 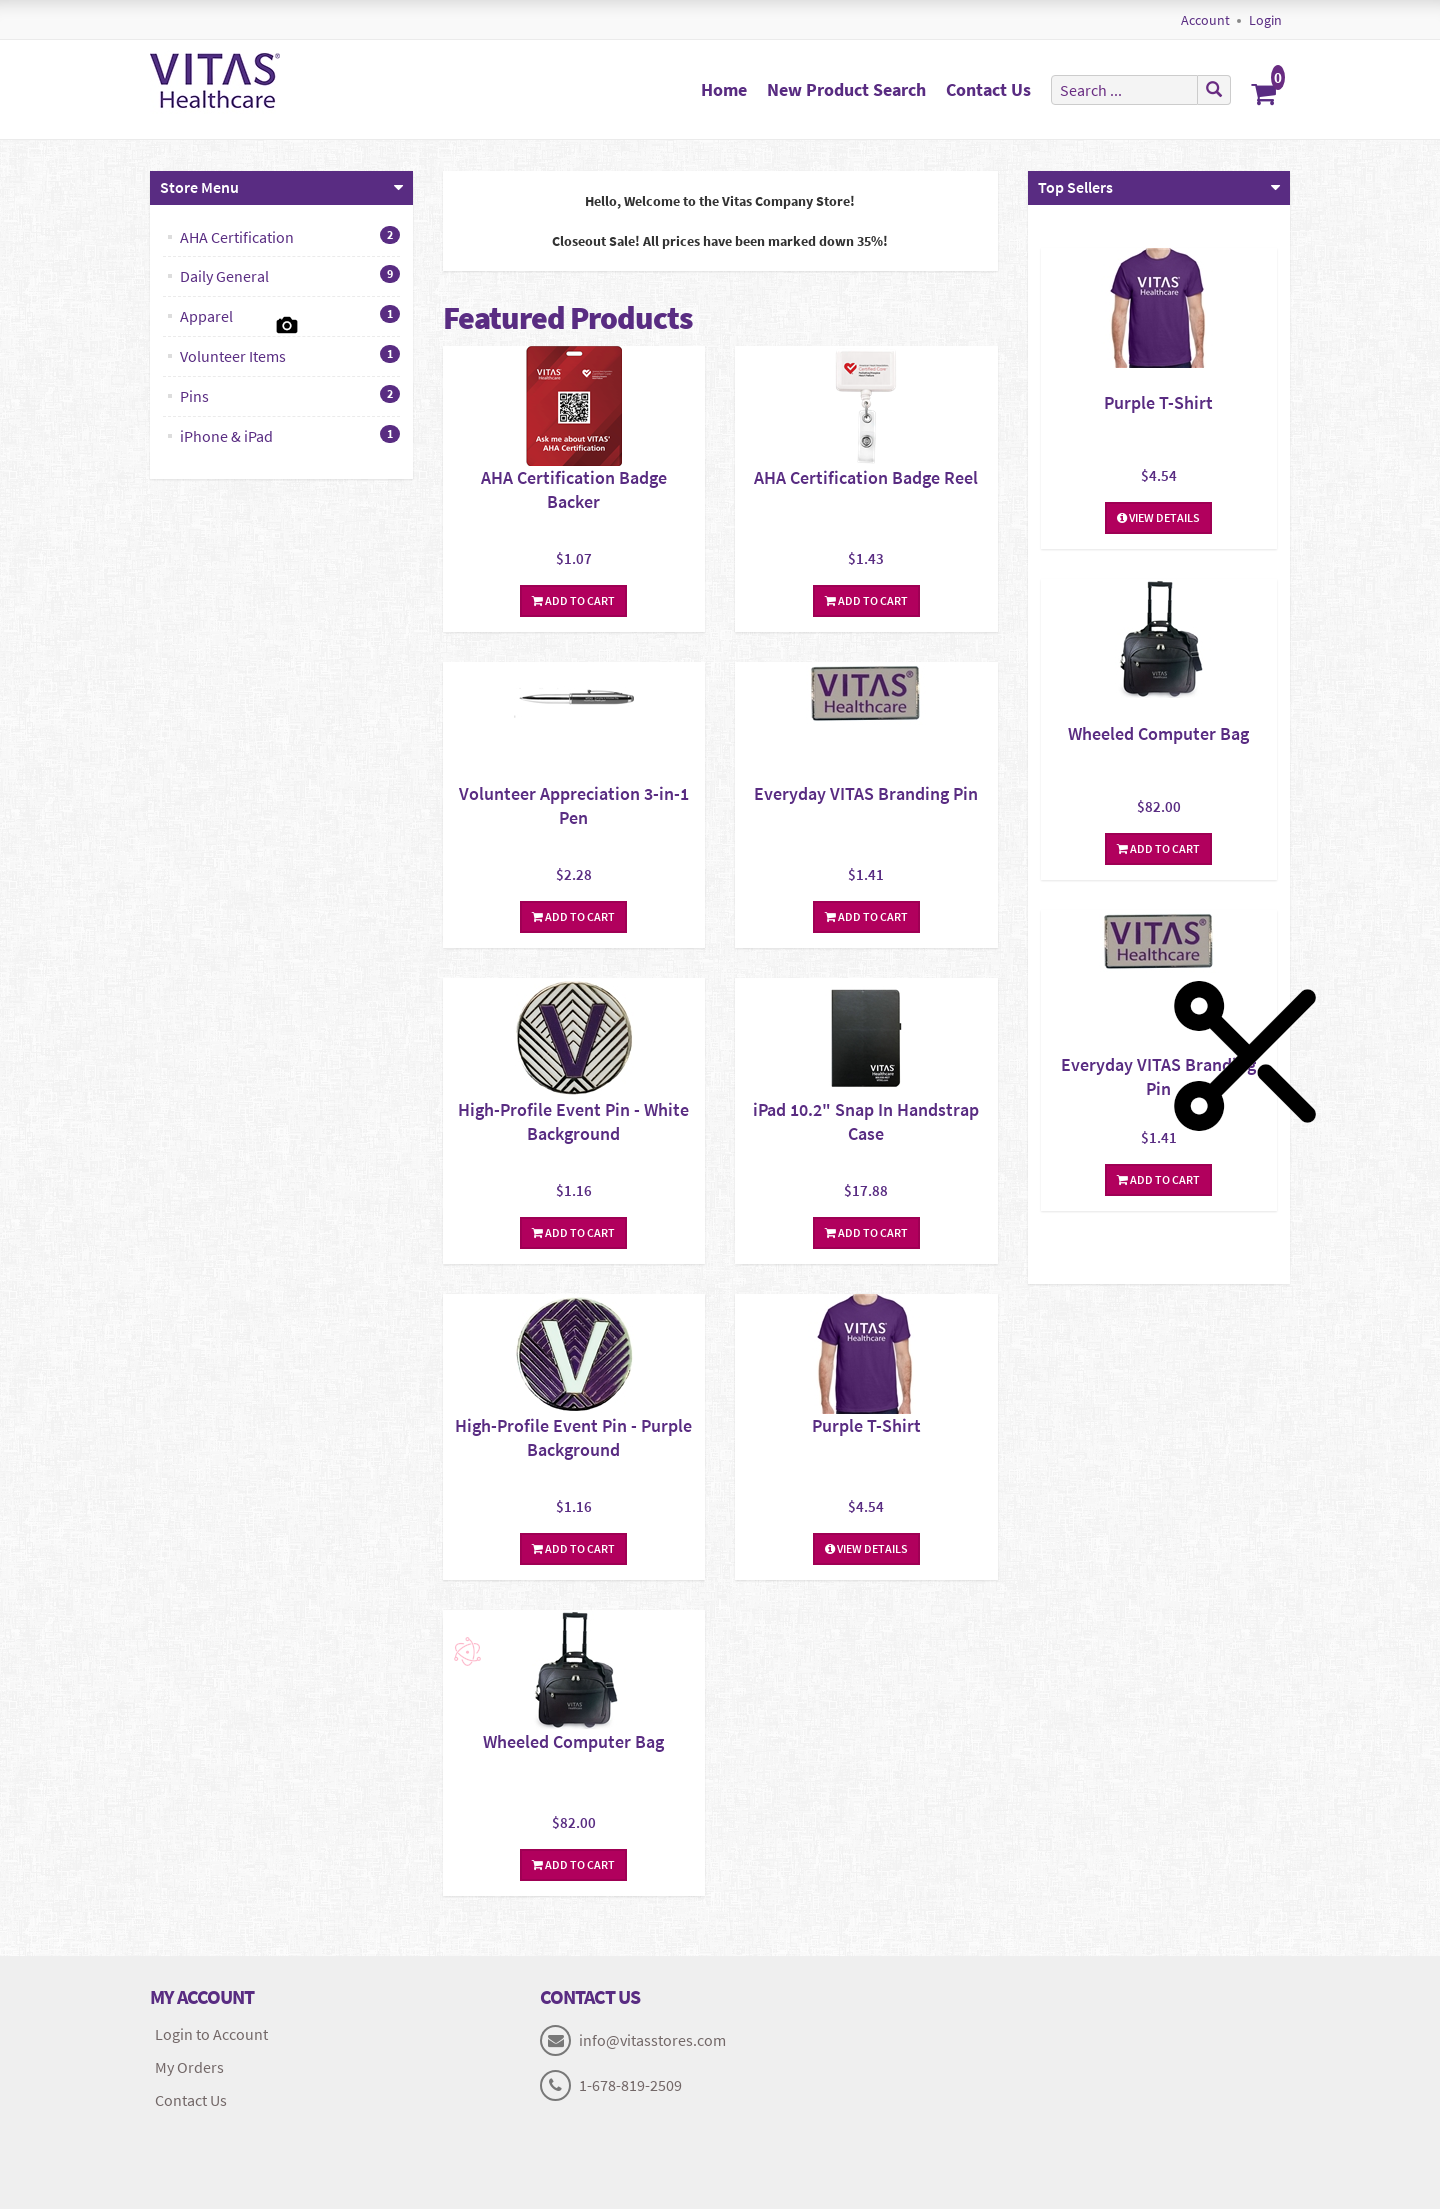 I want to click on cut selected content, so click(x=1245, y=1056).